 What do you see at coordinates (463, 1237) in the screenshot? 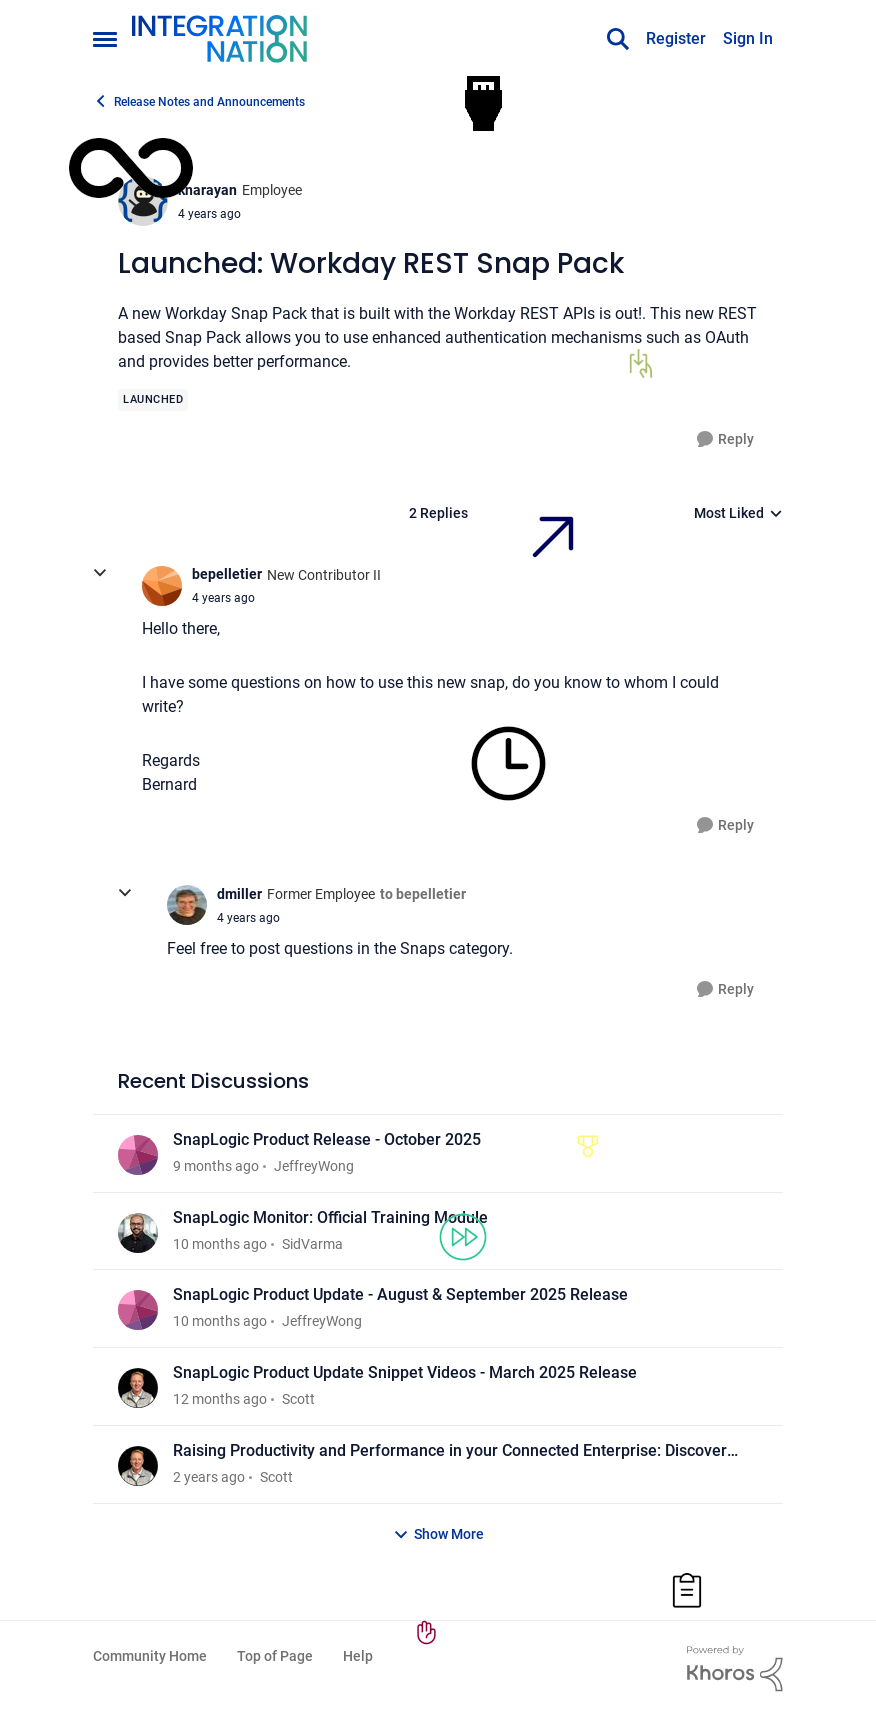
I see `skip forward in media playback` at bounding box center [463, 1237].